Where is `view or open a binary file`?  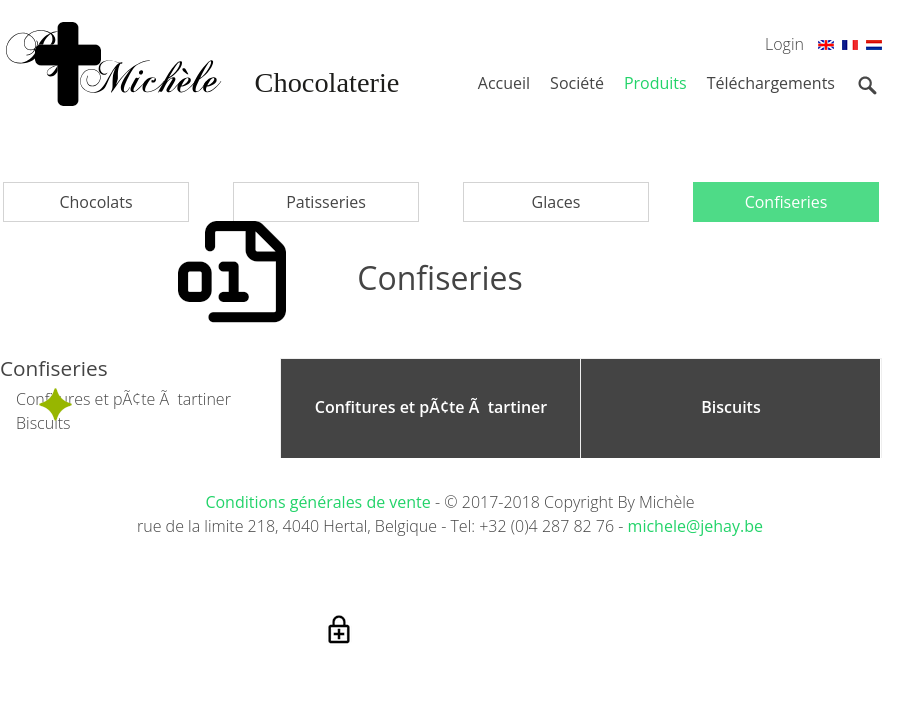 view or open a binary file is located at coordinates (232, 275).